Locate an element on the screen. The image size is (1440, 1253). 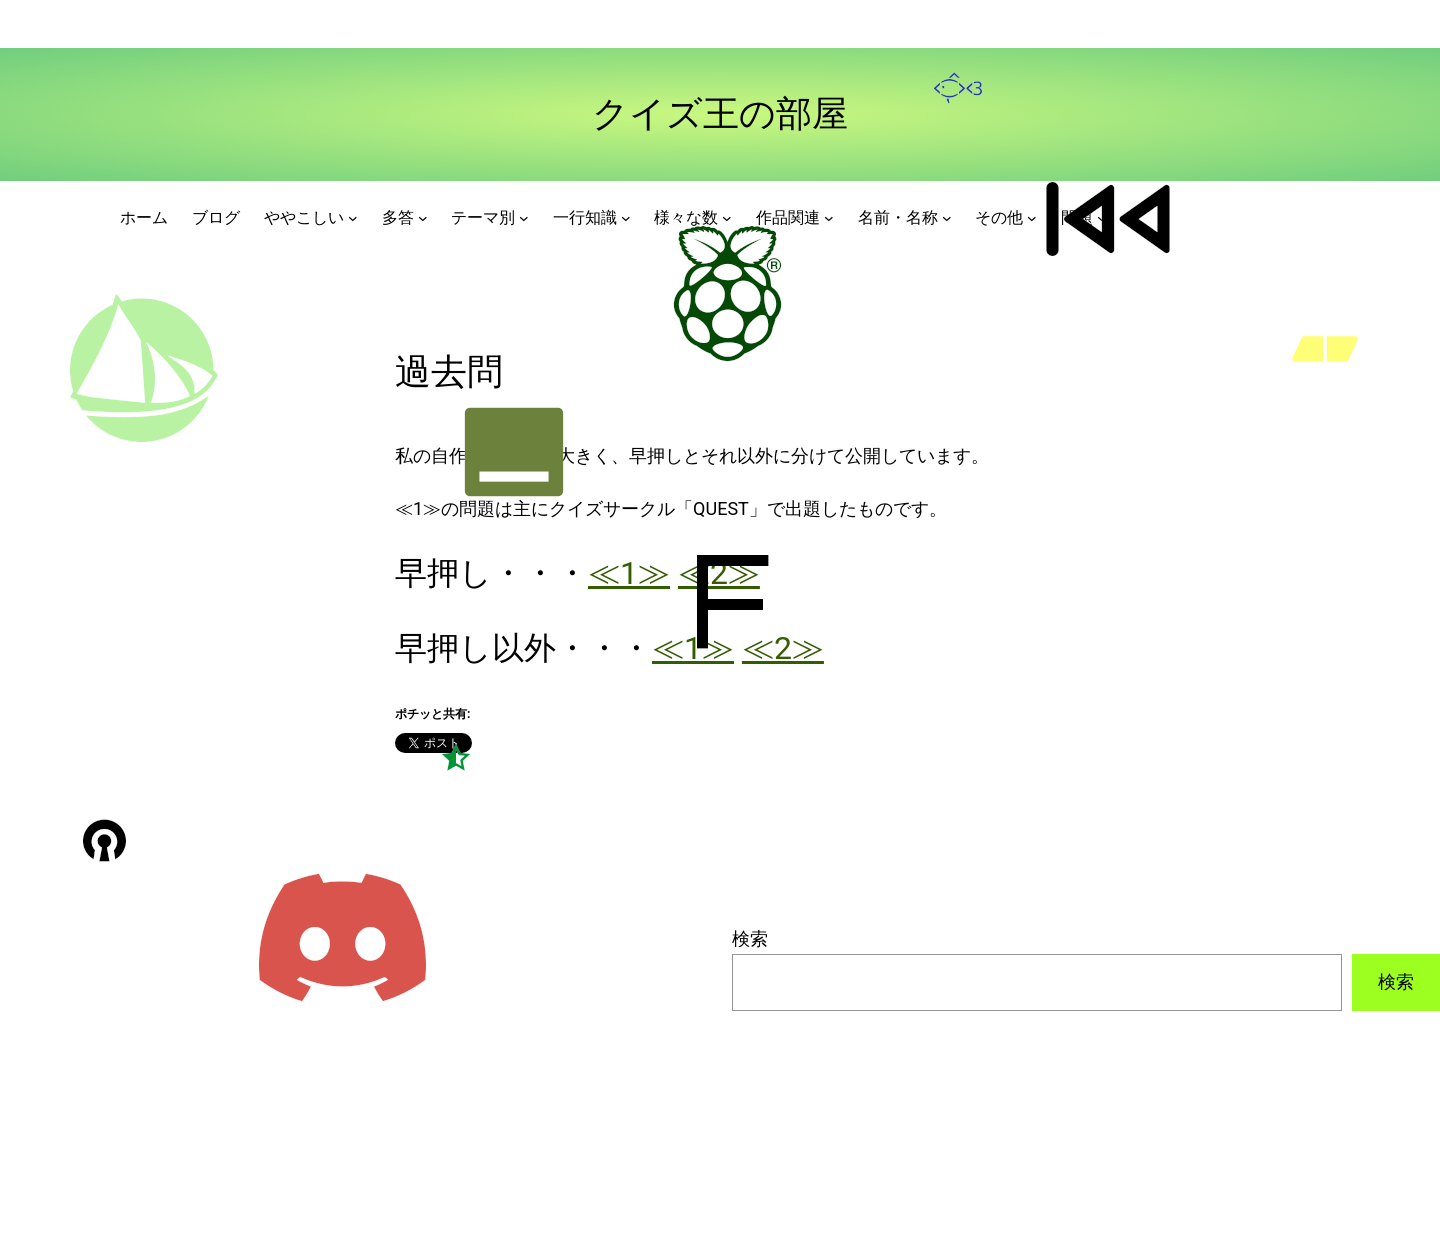
eraser app logo is located at coordinates (1325, 349).